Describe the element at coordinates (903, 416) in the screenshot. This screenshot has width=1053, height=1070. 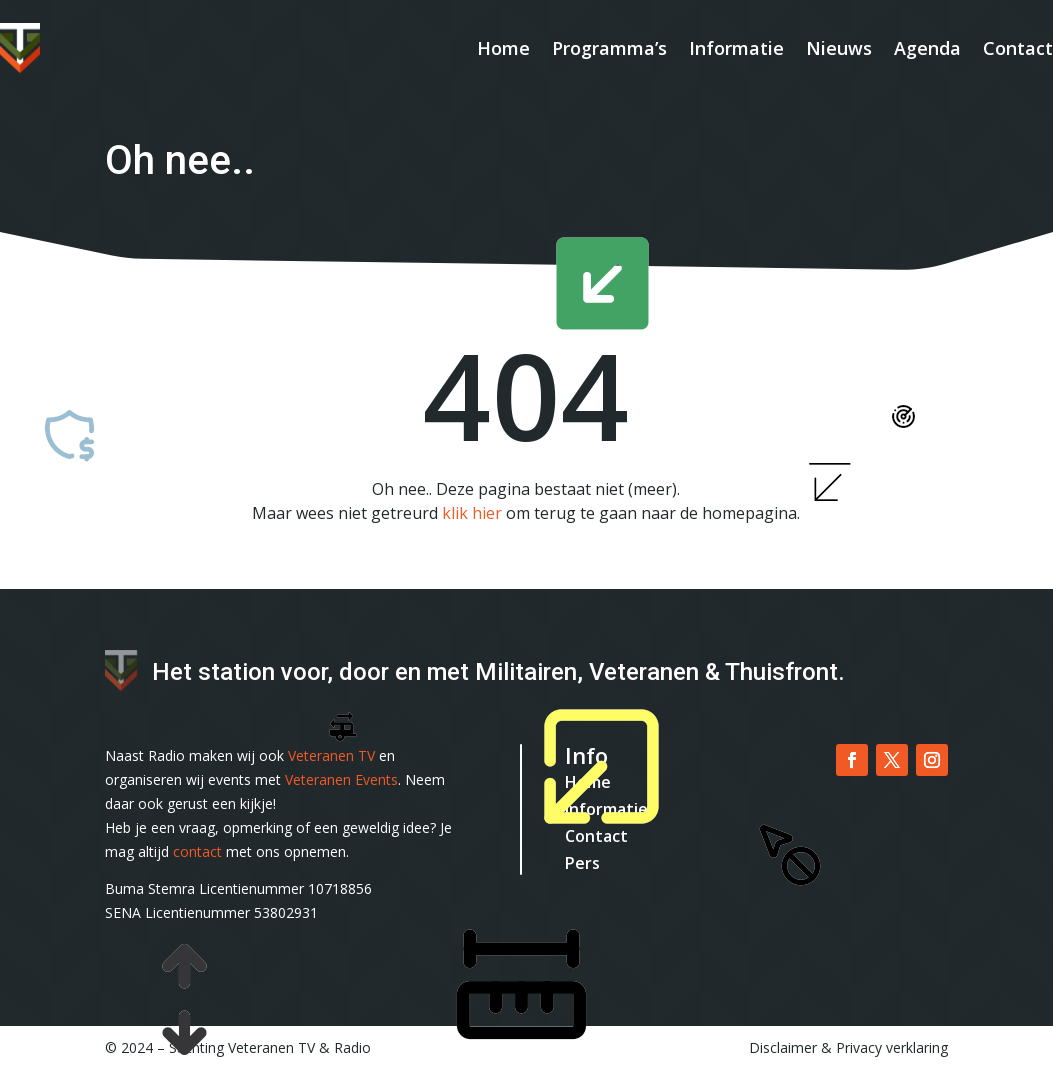
I see `scan for nearby devices or signals` at that location.